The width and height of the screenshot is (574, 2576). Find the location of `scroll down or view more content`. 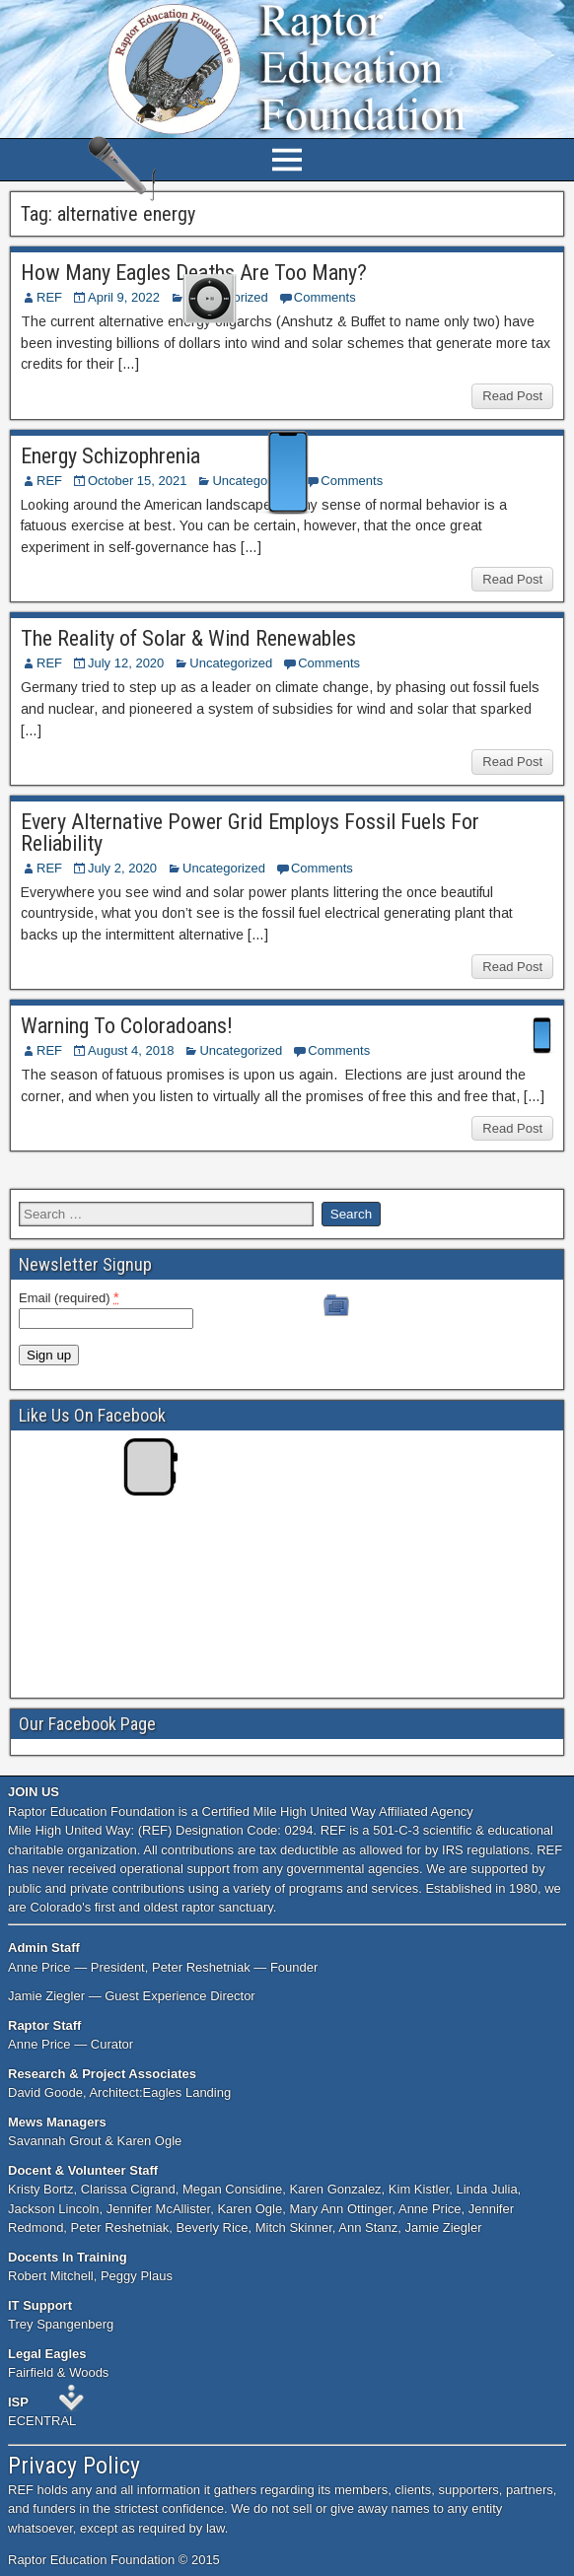

scroll down or view more content is located at coordinates (71, 2399).